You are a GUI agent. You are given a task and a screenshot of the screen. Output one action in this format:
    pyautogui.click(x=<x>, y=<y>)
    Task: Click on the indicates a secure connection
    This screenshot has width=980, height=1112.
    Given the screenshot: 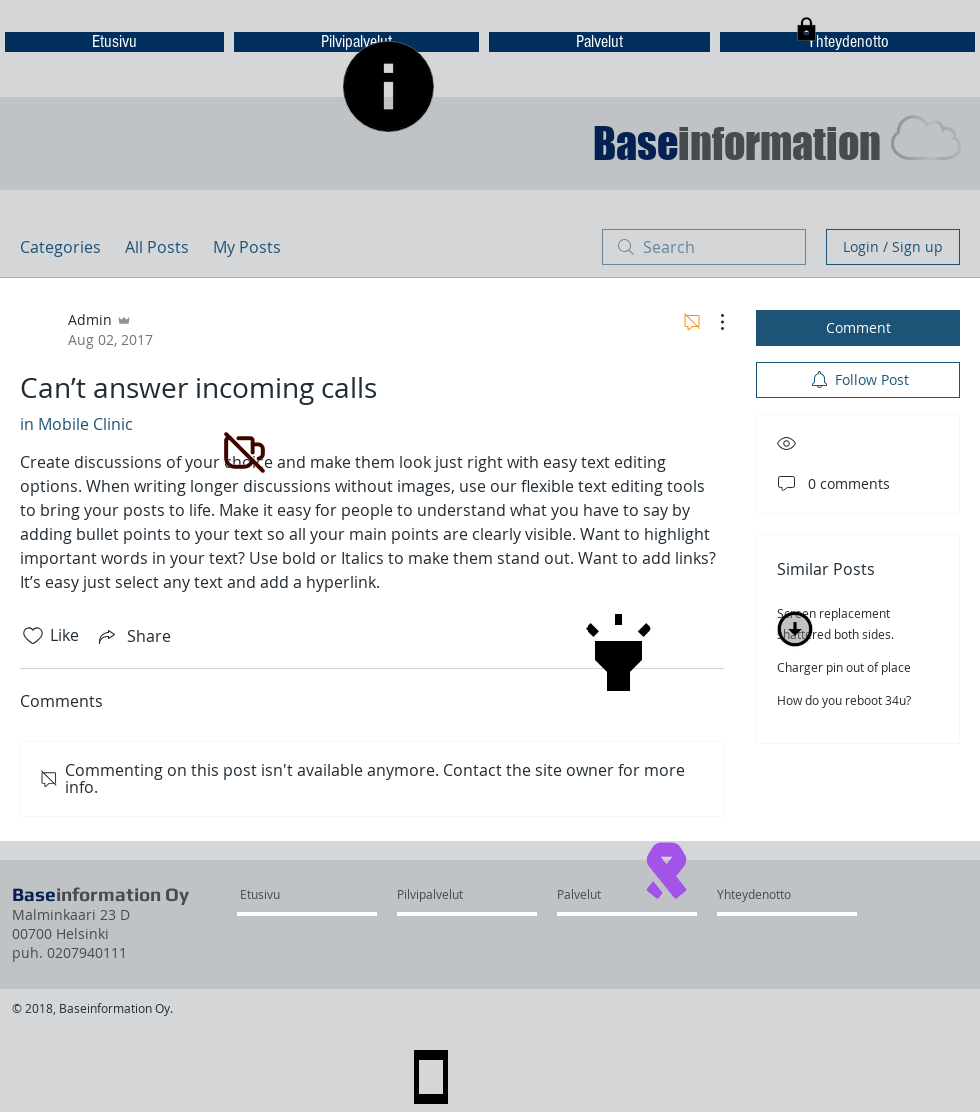 What is the action you would take?
    pyautogui.click(x=806, y=29)
    